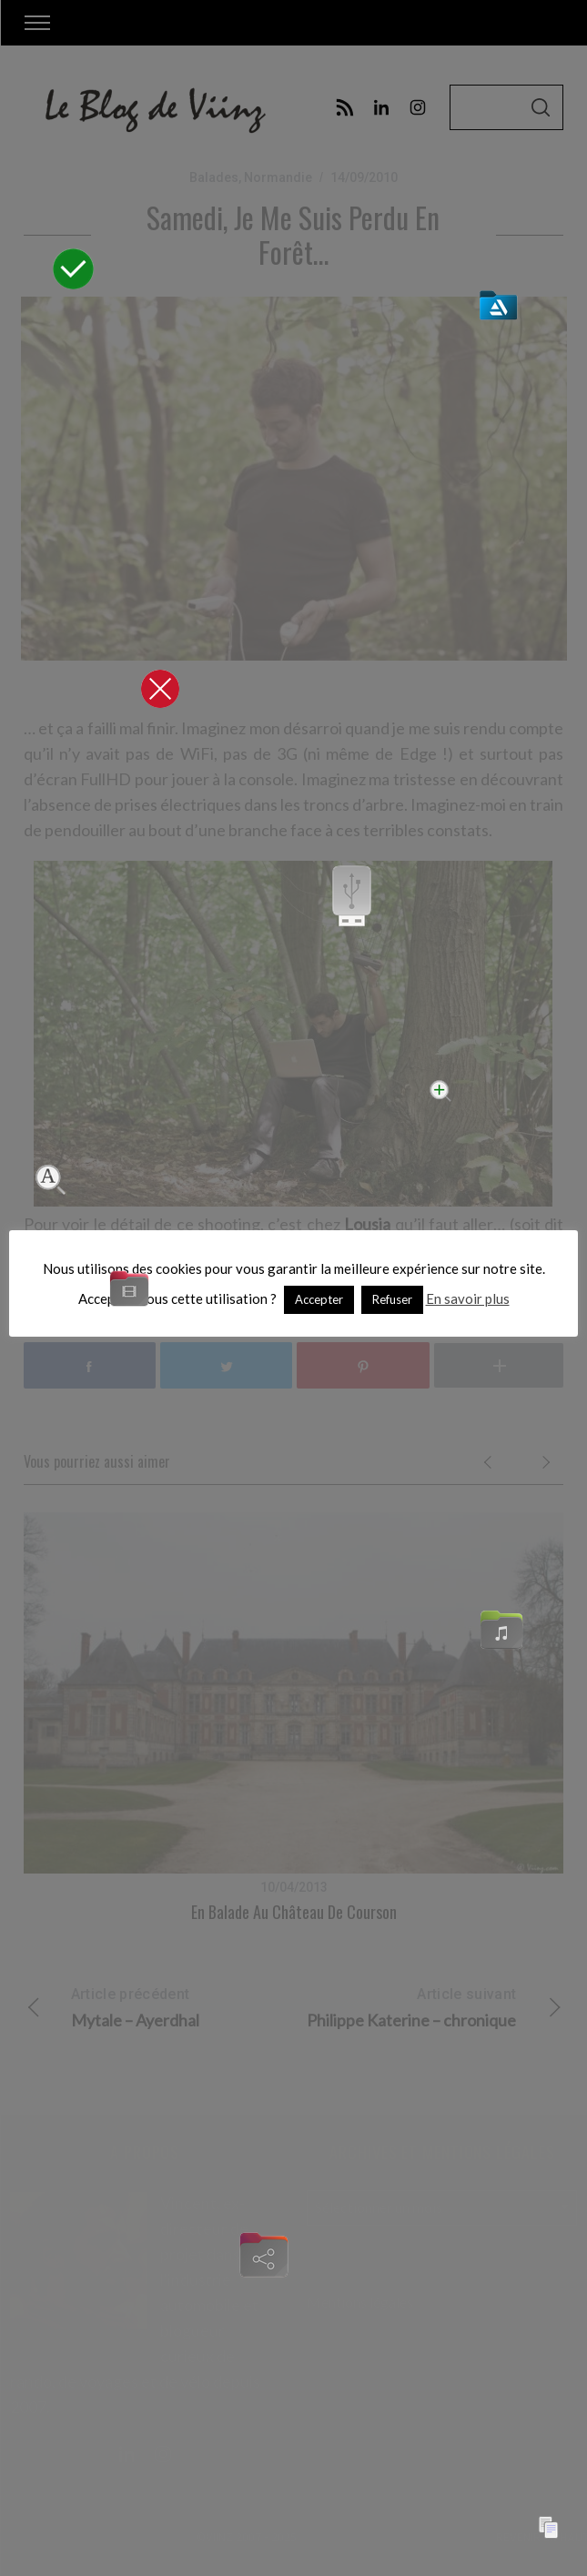  Describe the element at coordinates (129, 1288) in the screenshot. I see `open your videos folder` at that location.